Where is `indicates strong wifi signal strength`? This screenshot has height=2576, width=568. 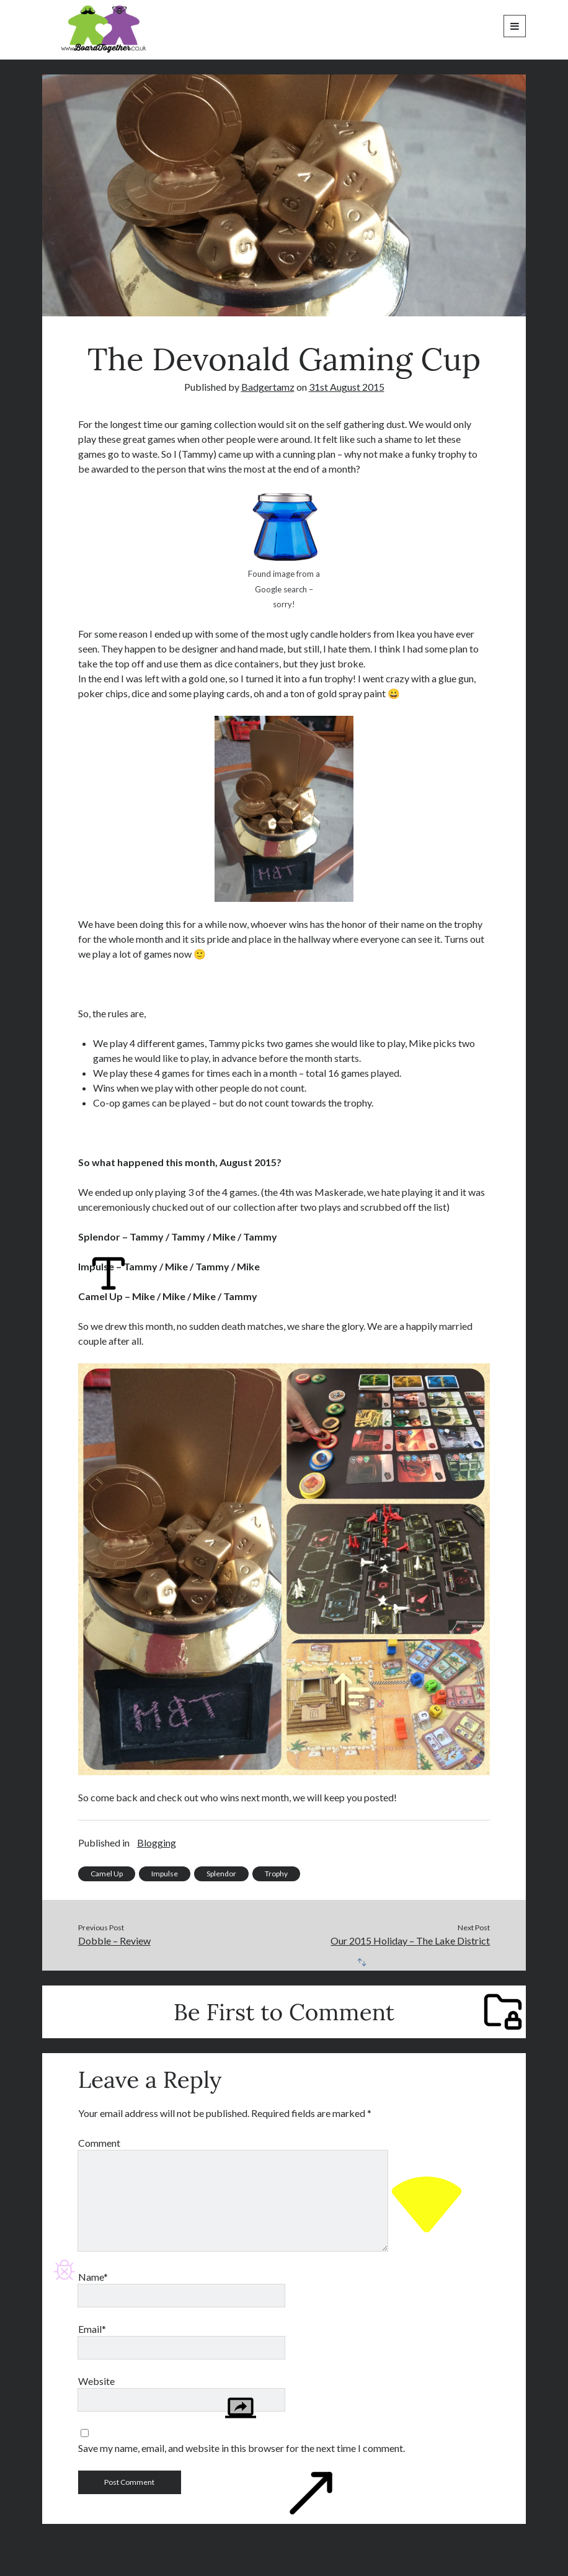 indicates strong wifi signal strength is located at coordinates (427, 2204).